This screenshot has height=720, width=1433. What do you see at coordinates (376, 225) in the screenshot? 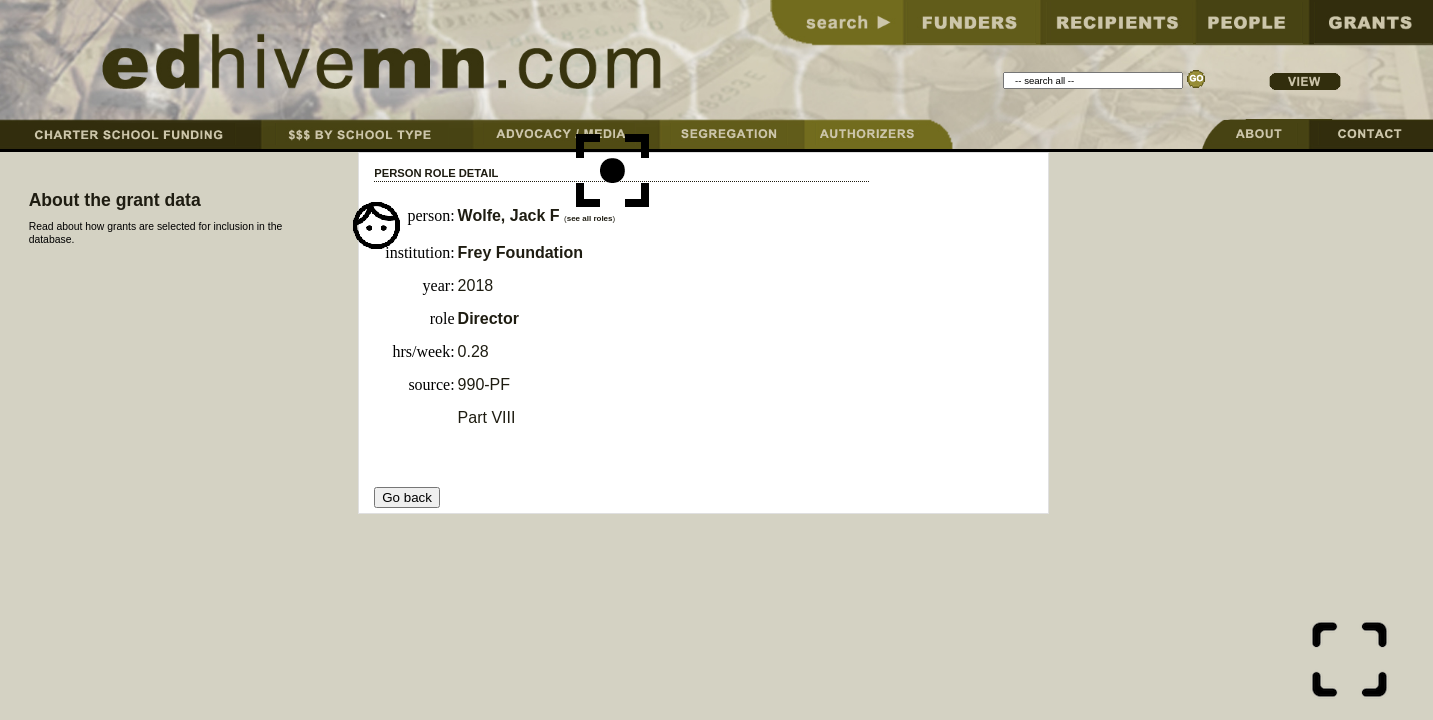
I see `enable face unlock for device security` at bounding box center [376, 225].